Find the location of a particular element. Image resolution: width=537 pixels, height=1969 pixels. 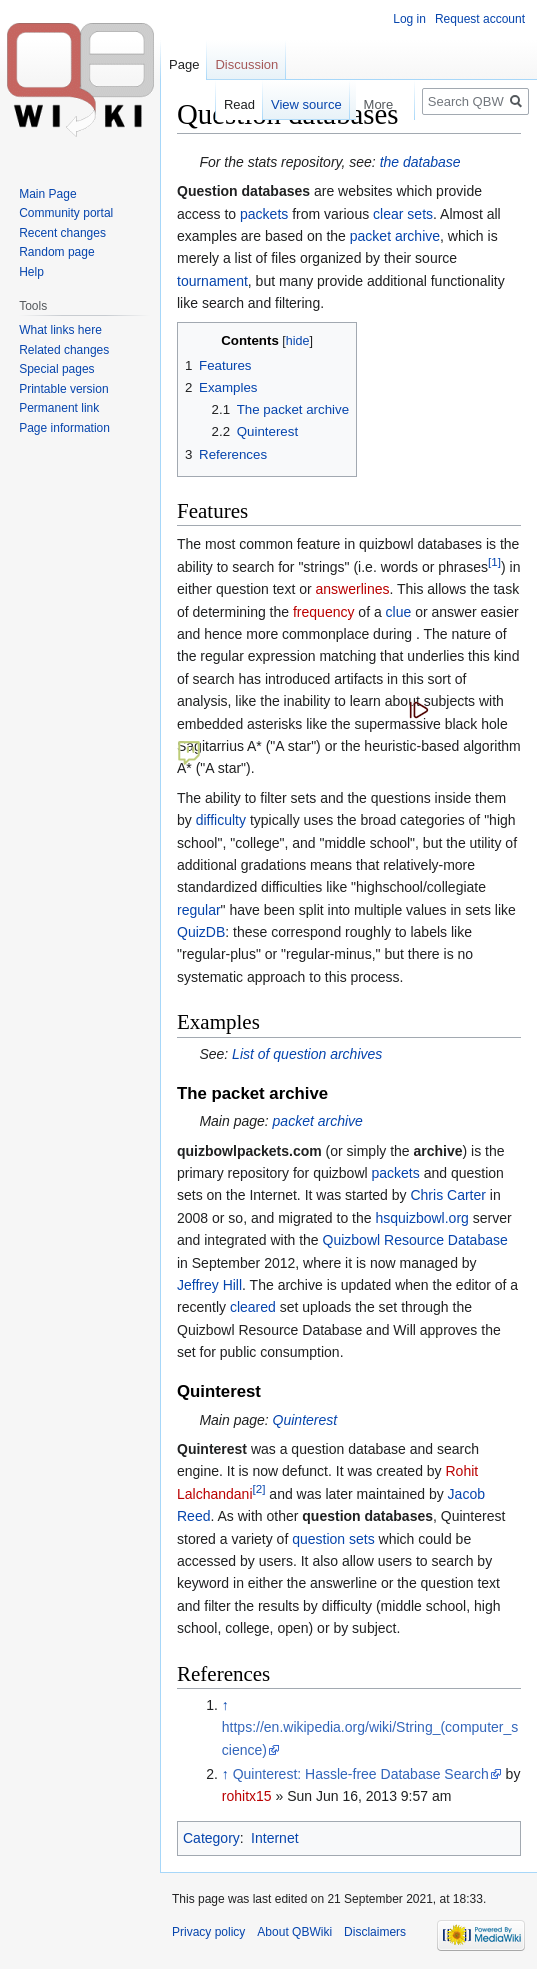

skip to the next track is located at coordinates (419, 710).